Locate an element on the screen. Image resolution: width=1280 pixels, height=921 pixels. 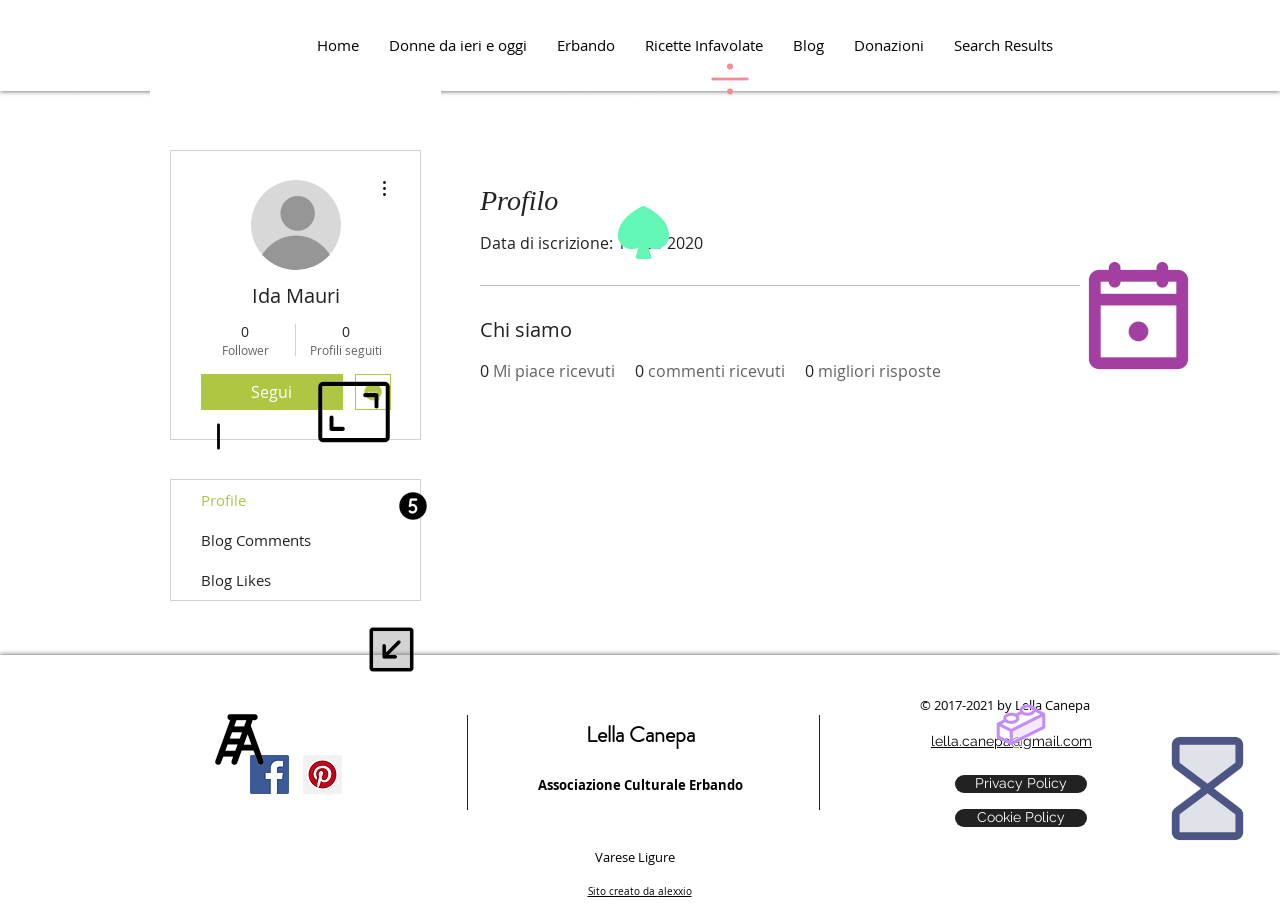
perform division calculation is located at coordinates (730, 79).